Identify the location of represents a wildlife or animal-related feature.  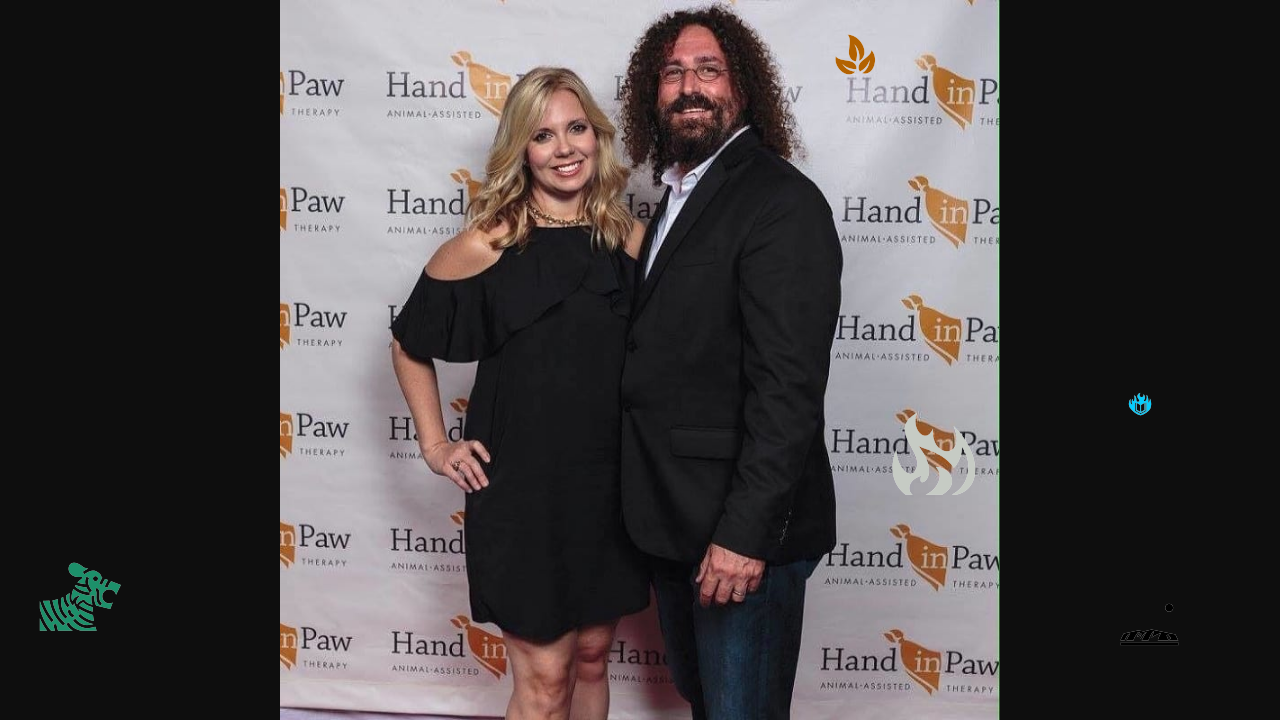
(78, 591).